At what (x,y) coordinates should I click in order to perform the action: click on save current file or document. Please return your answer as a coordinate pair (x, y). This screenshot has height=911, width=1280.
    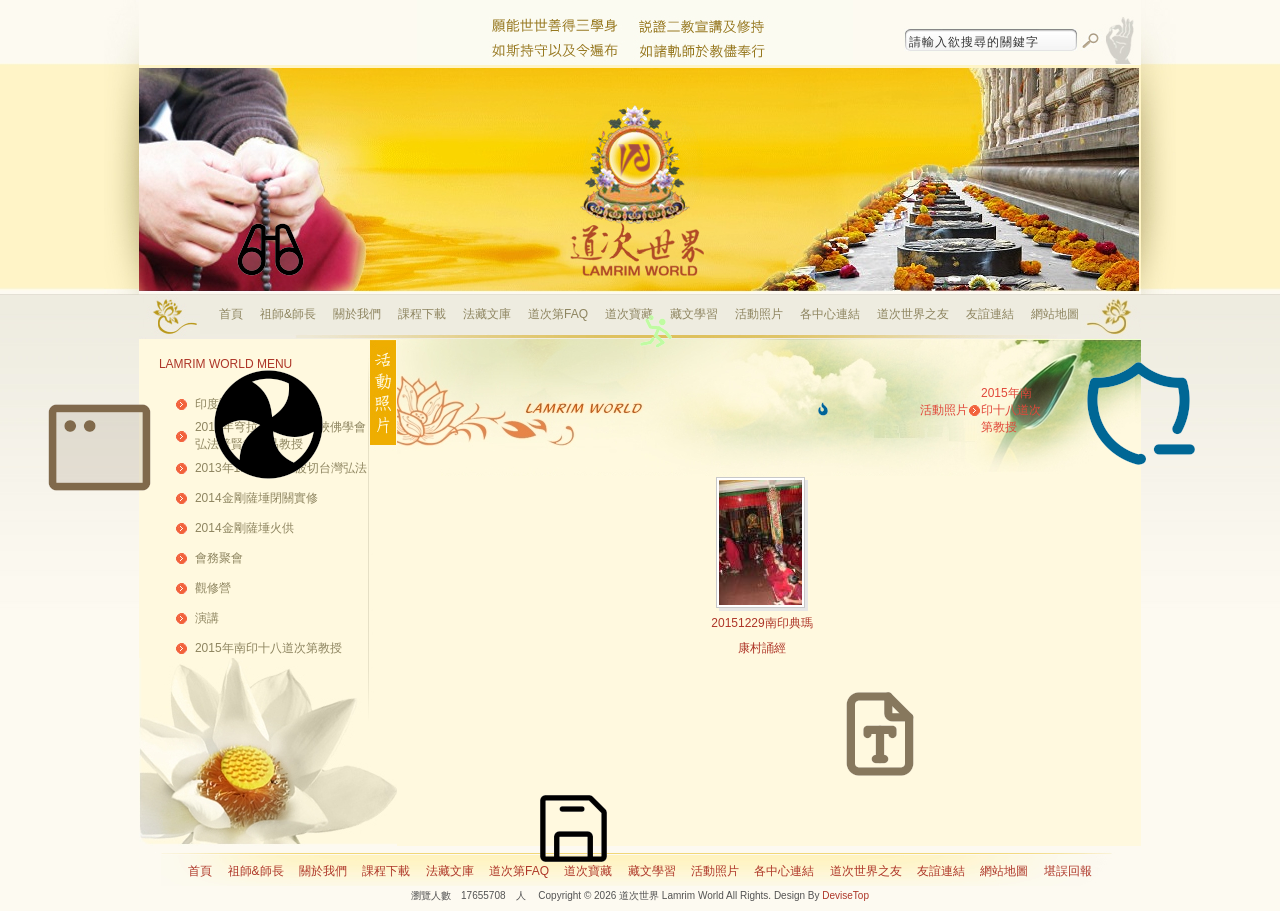
    Looking at the image, I should click on (573, 828).